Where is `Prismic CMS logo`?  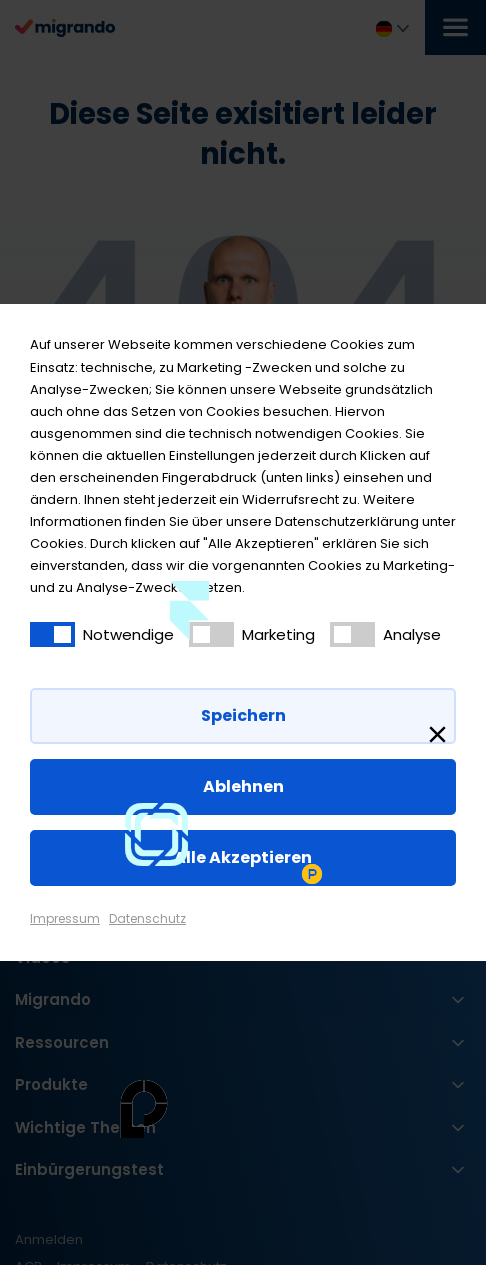
Prismic CMS logo is located at coordinates (156, 834).